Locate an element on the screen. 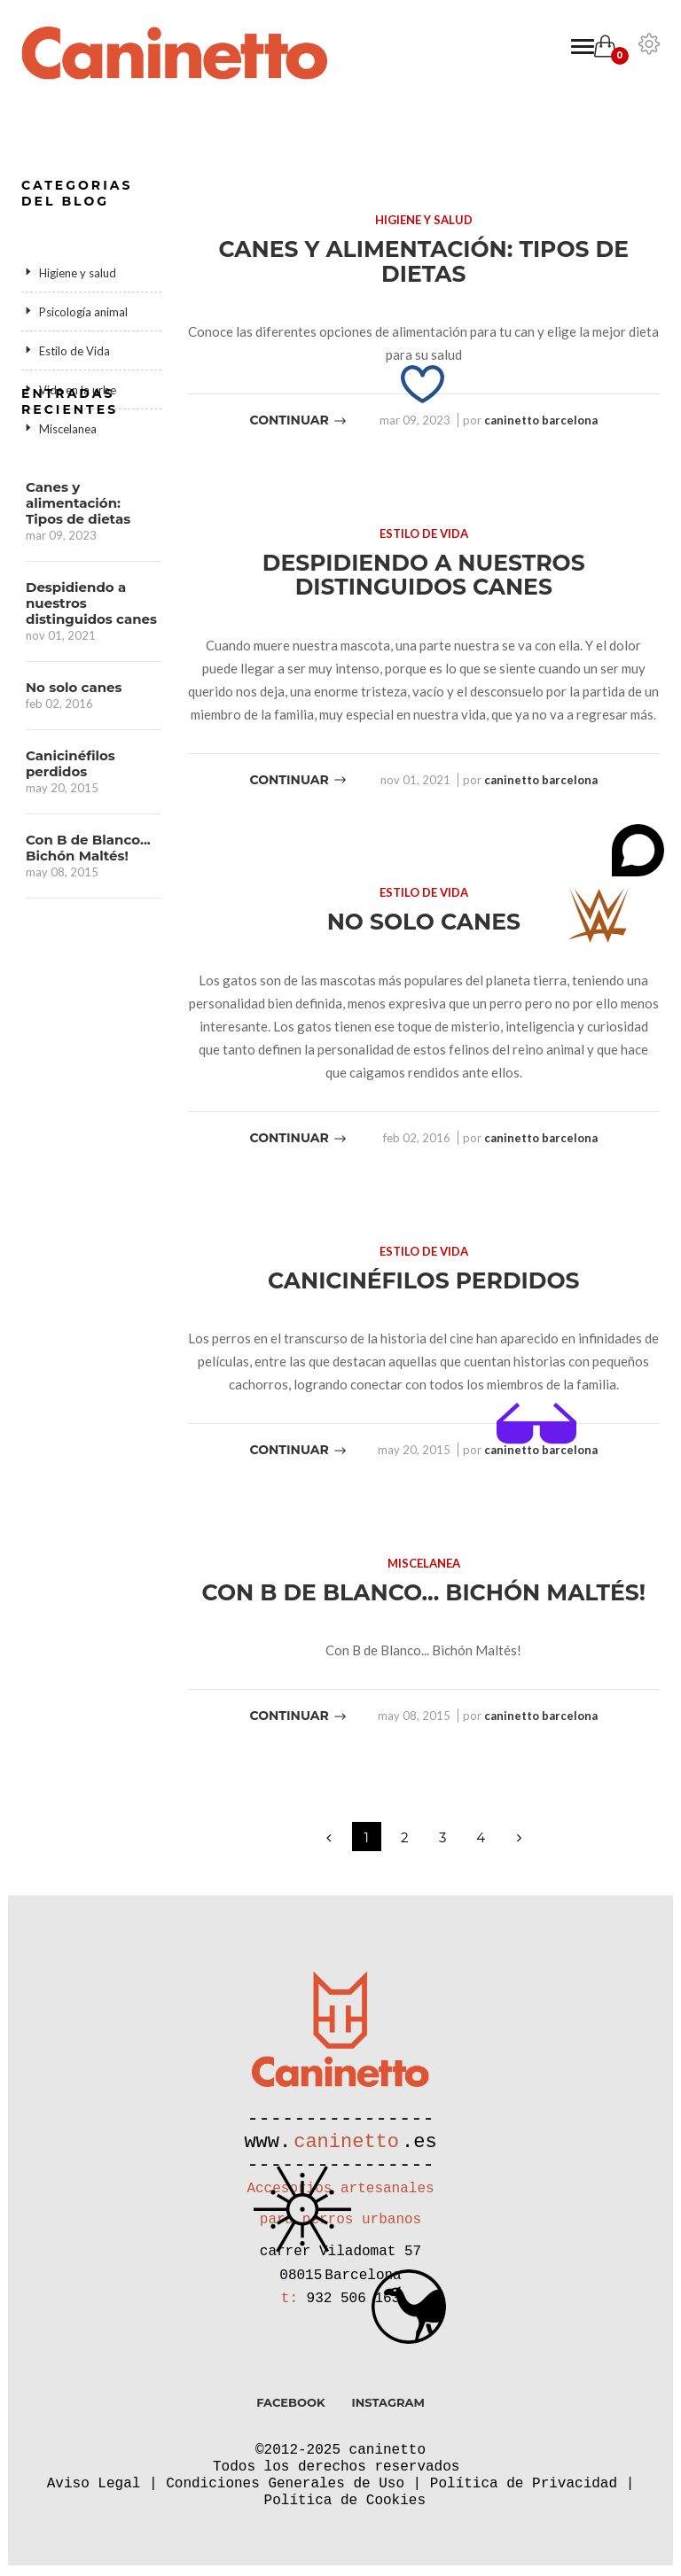 This screenshot has width=681, height=2576. sponsor a developer on github is located at coordinates (422, 384).